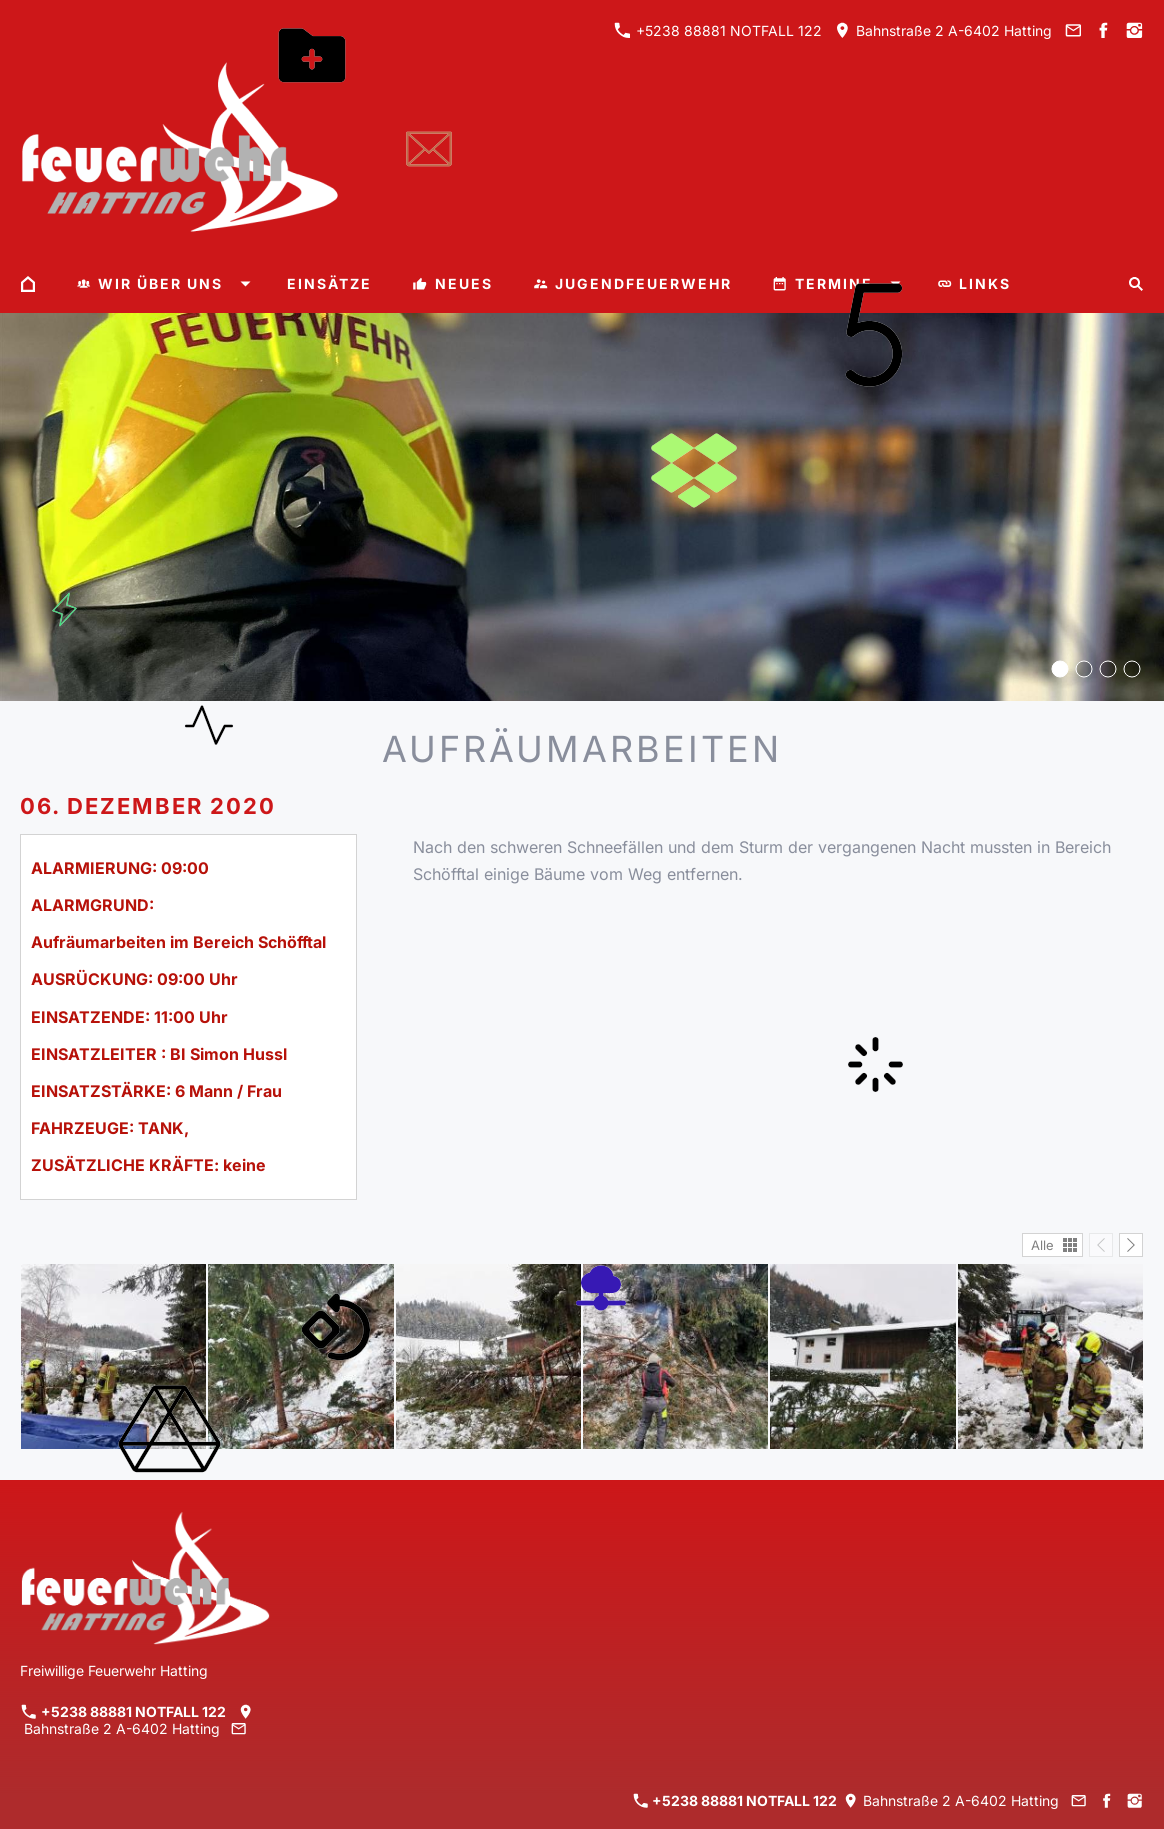  I want to click on view health or heart rate data, so click(209, 726).